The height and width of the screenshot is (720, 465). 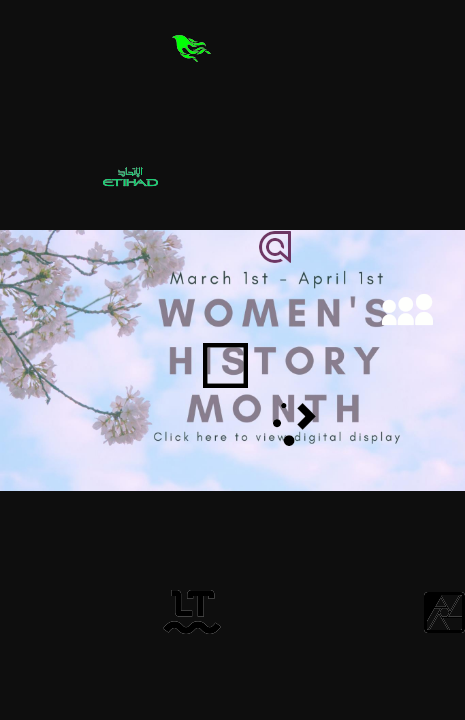 I want to click on open CodeSandbox development environment, so click(x=225, y=365).